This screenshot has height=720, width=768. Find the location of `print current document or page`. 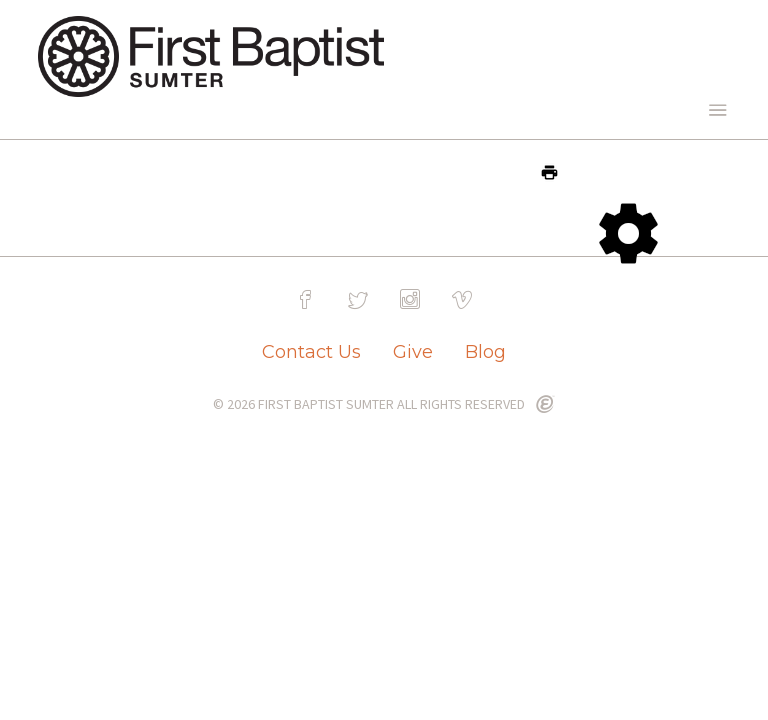

print current document or page is located at coordinates (549, 172).